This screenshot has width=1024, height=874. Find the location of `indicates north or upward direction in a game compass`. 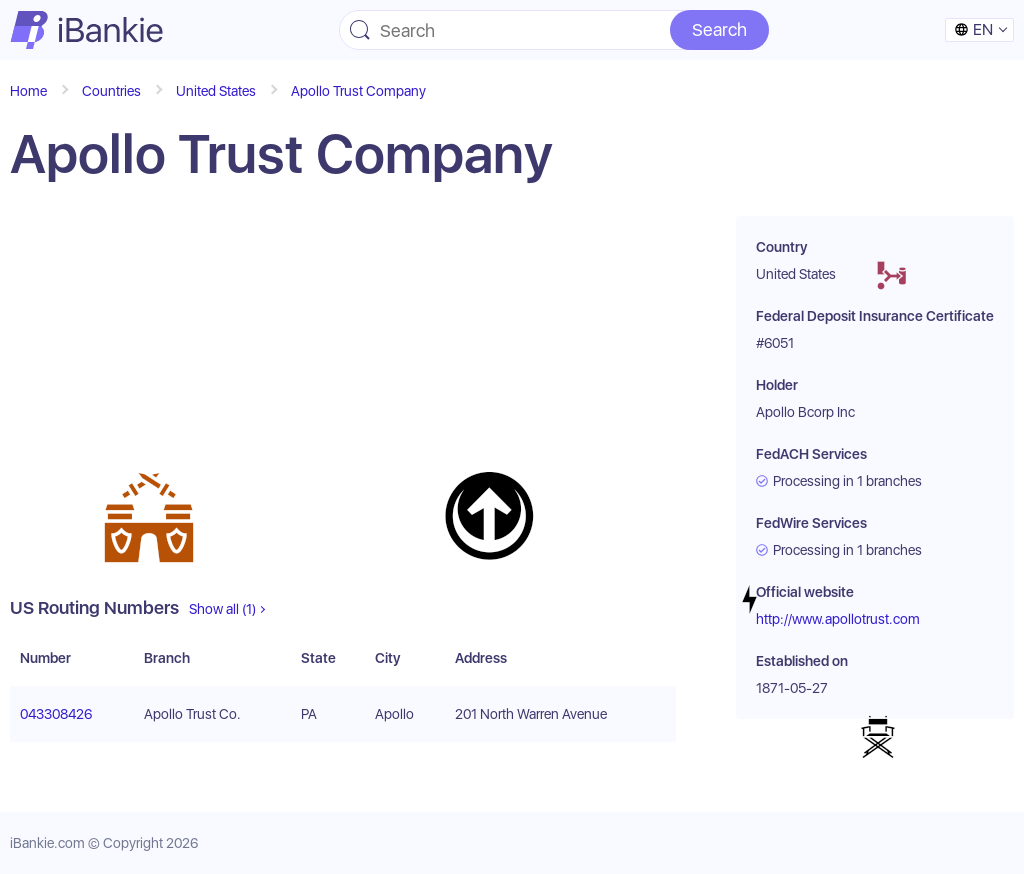

indicates north or upward direction in a game compass is located at coordinates (489, 516).